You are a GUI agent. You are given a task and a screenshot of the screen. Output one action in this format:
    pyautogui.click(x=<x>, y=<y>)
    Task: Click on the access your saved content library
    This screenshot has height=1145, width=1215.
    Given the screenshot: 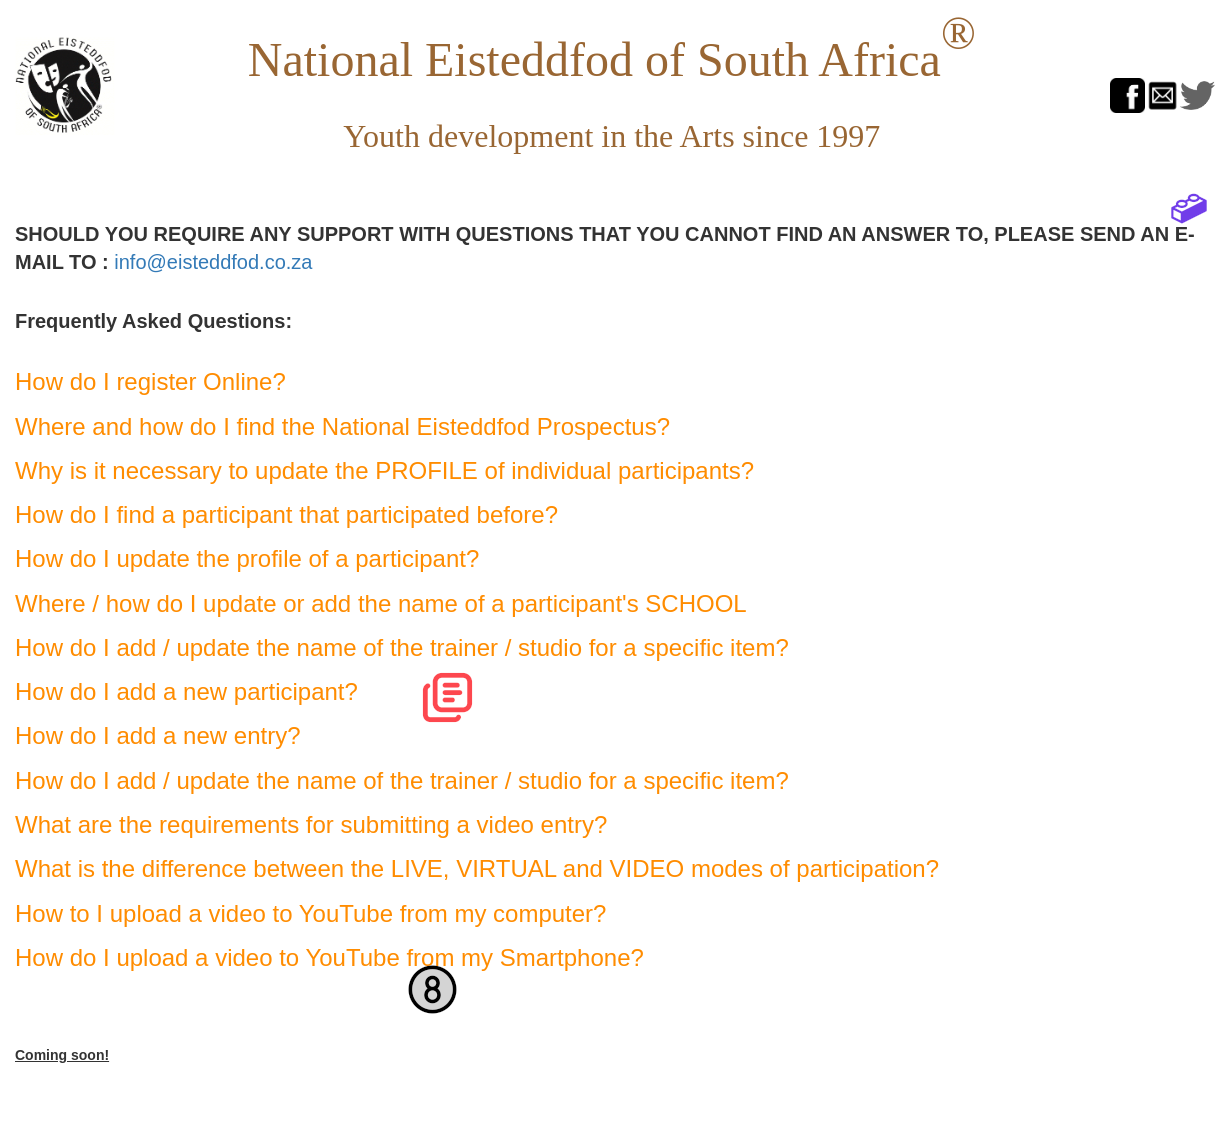 What is the action you would take?
    pyautogui.click(x=447, y=697)
    